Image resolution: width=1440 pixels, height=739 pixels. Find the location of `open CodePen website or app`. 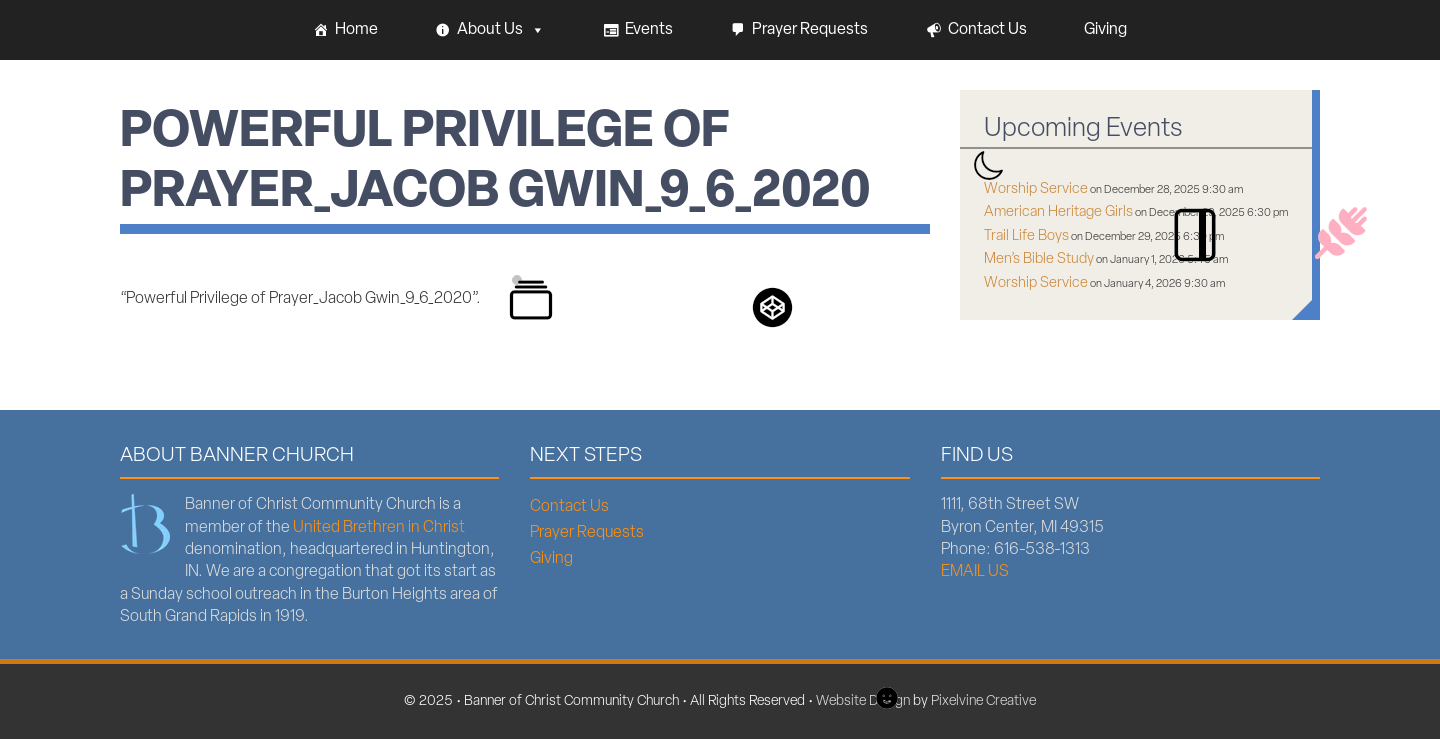

open CodePen website or app is located at coordinates (772, 307).